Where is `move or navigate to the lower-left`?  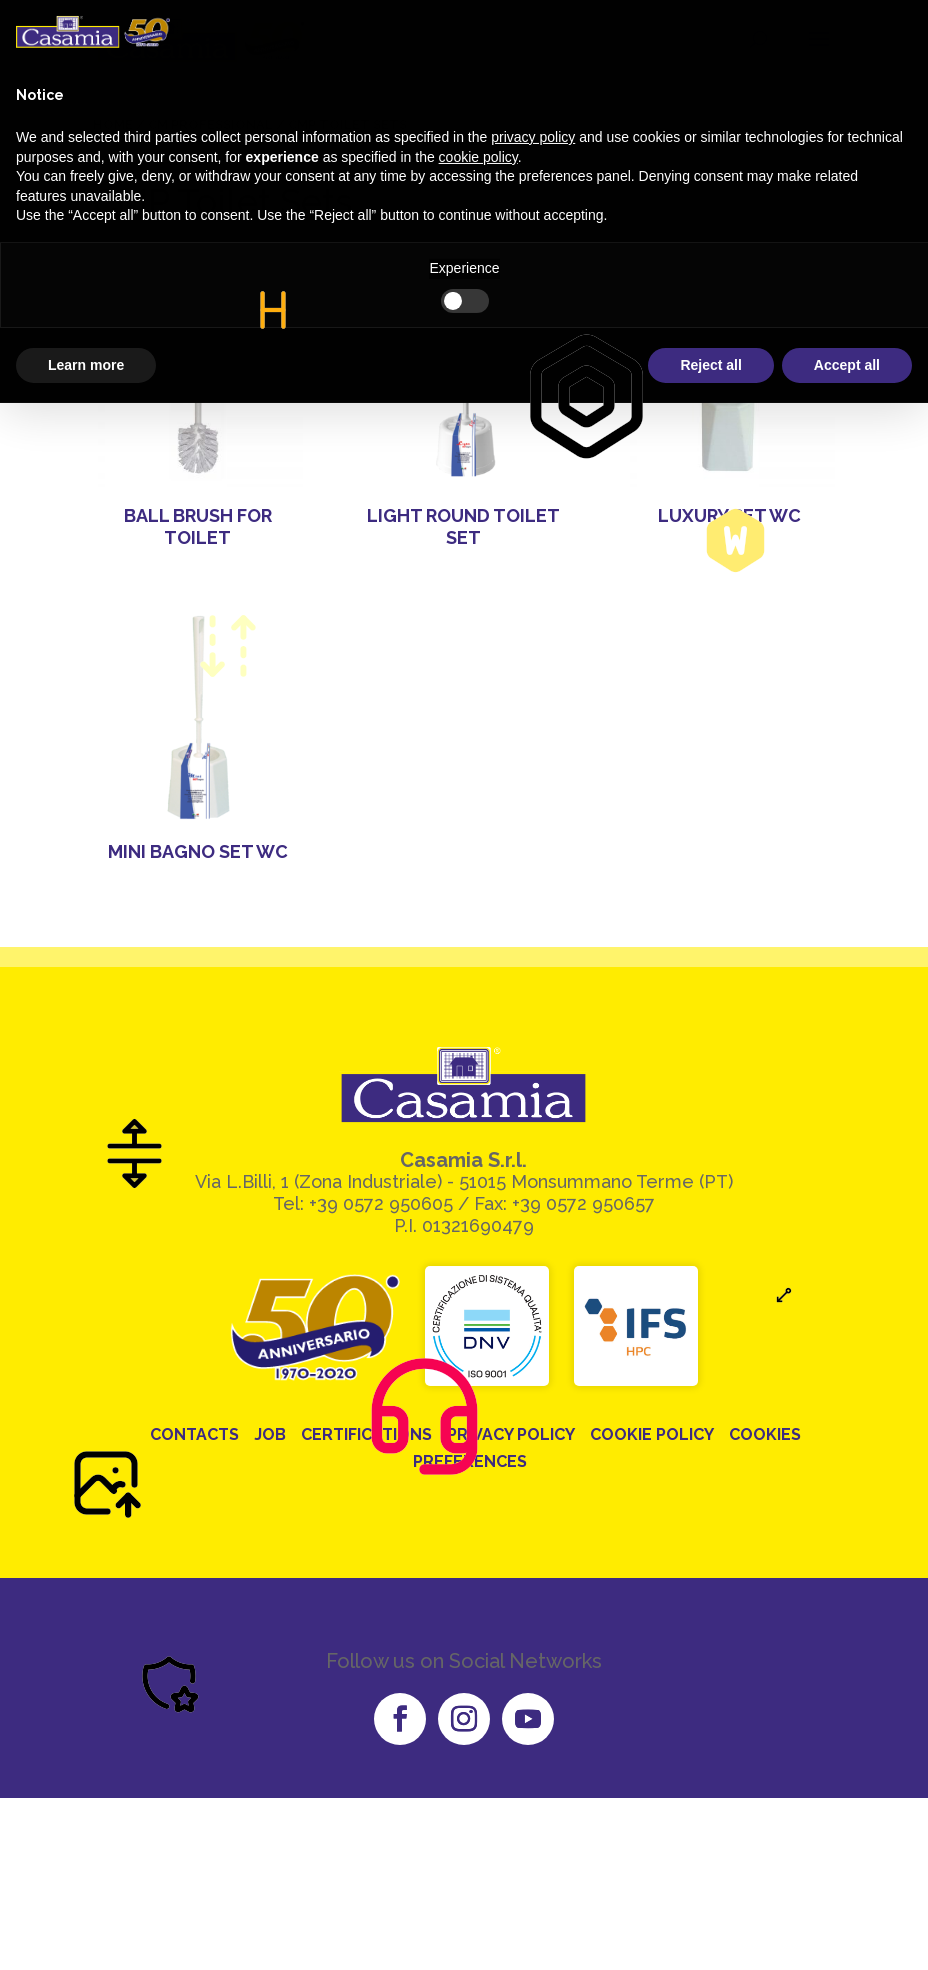
move or navigate to the lower-left is located at coordinates (783, 1295).